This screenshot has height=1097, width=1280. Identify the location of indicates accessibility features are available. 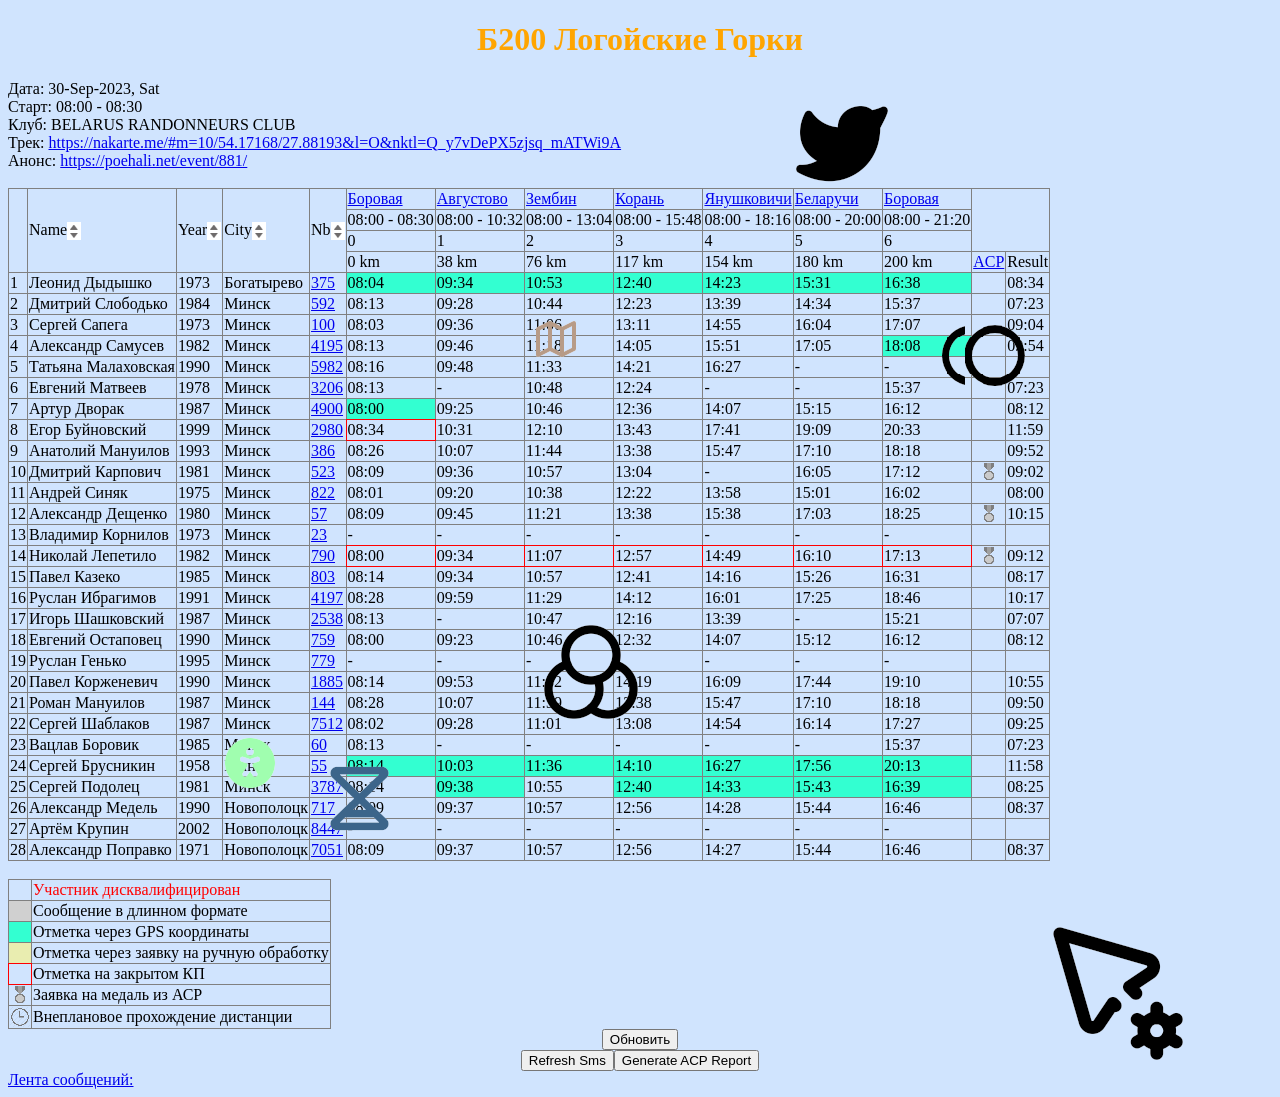
(250, 763).